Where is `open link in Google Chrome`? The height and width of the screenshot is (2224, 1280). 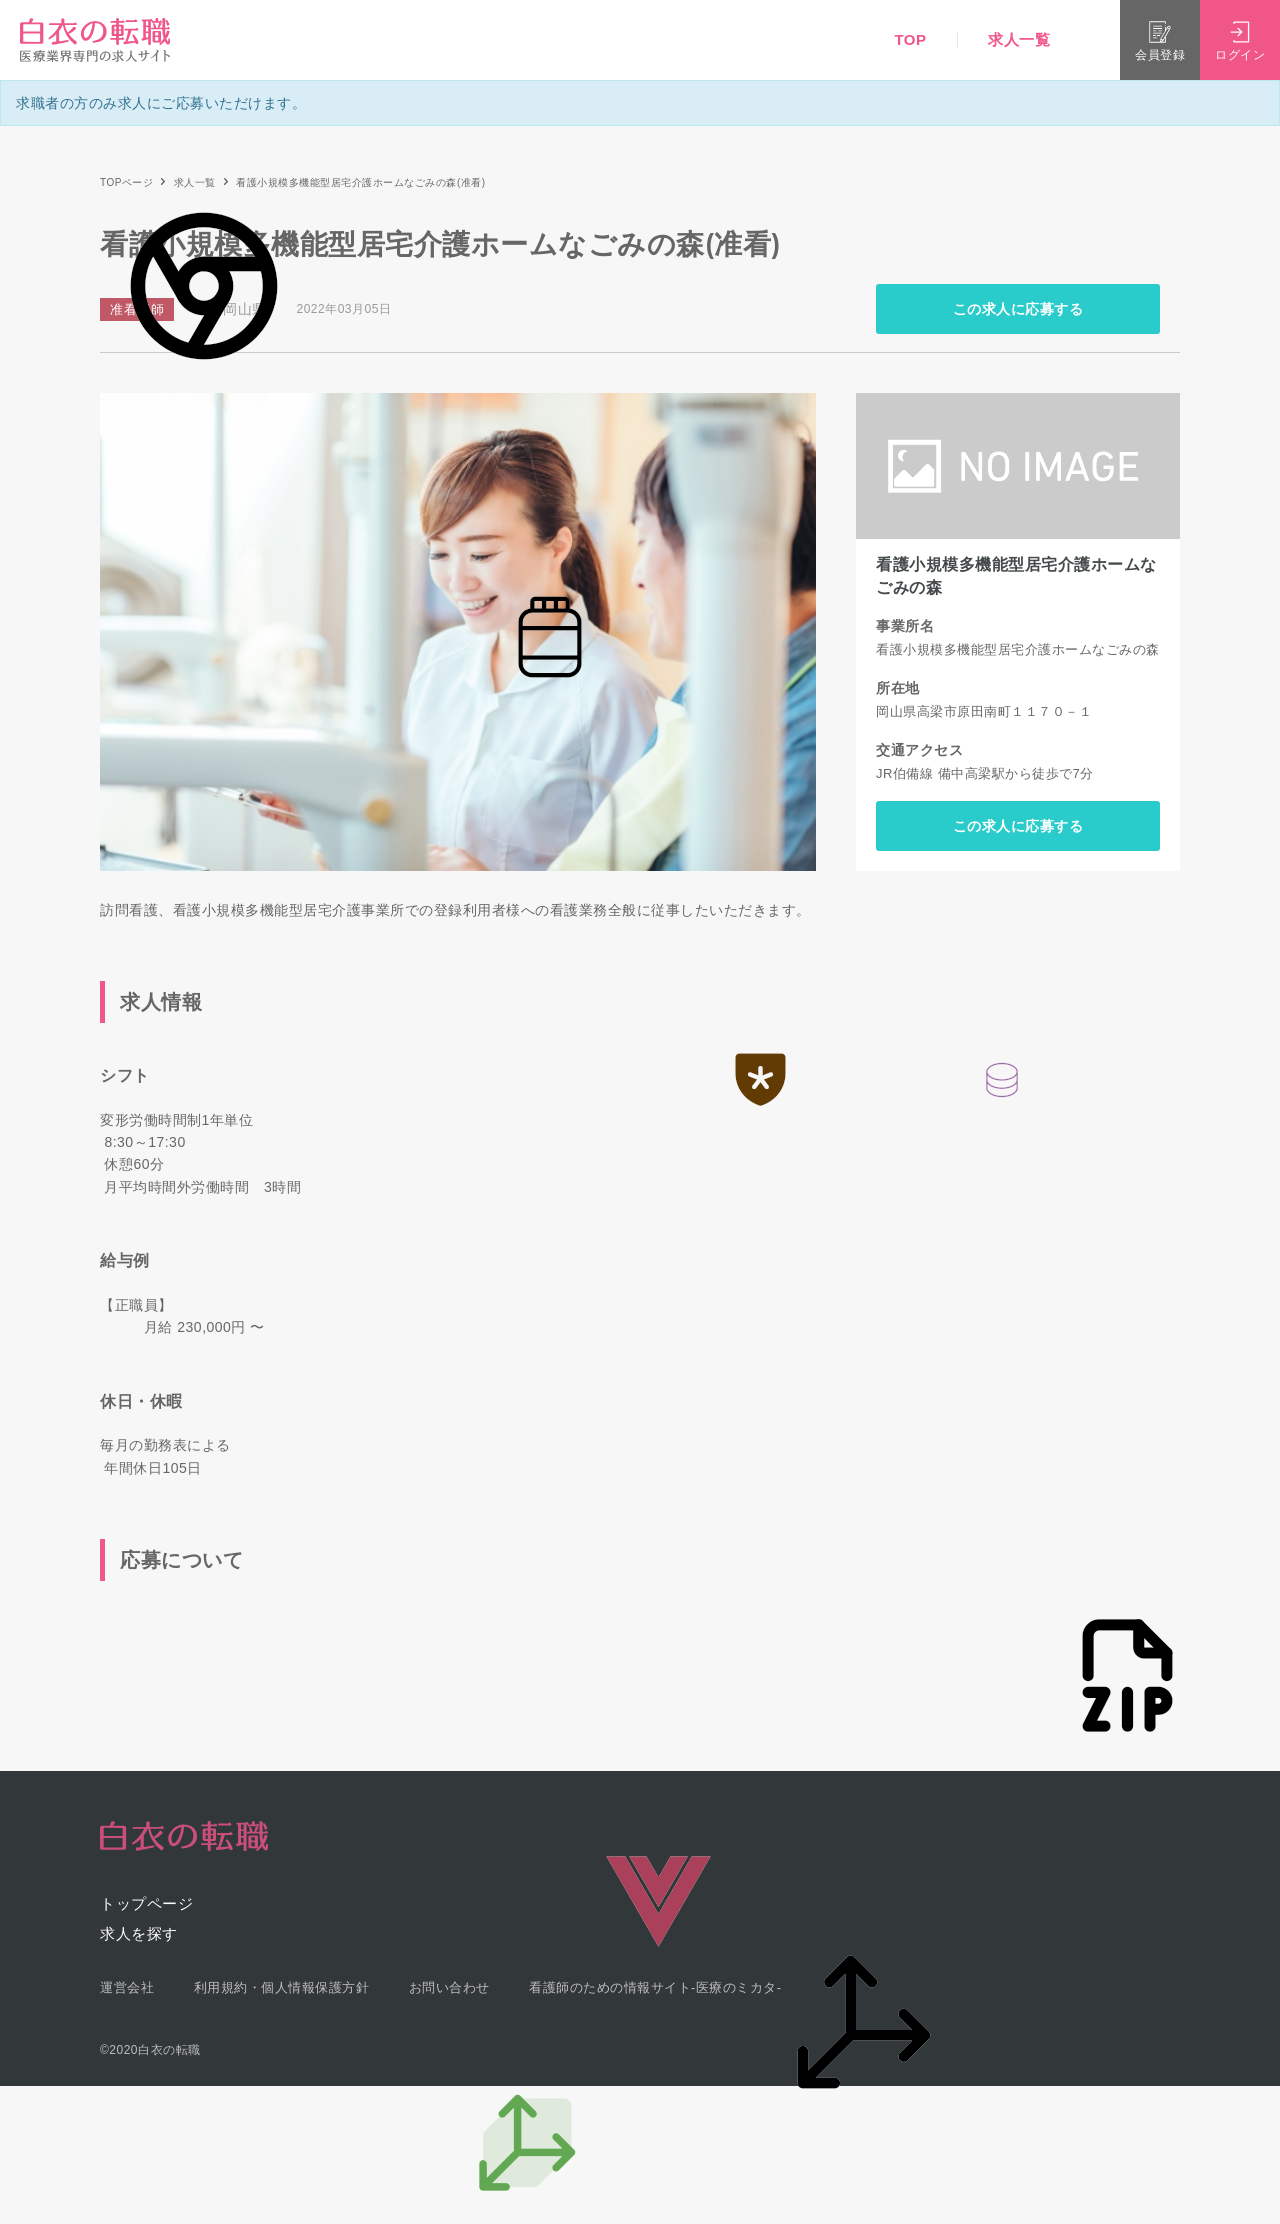 open link in Google Chrome is located at coordinates (204, 286).